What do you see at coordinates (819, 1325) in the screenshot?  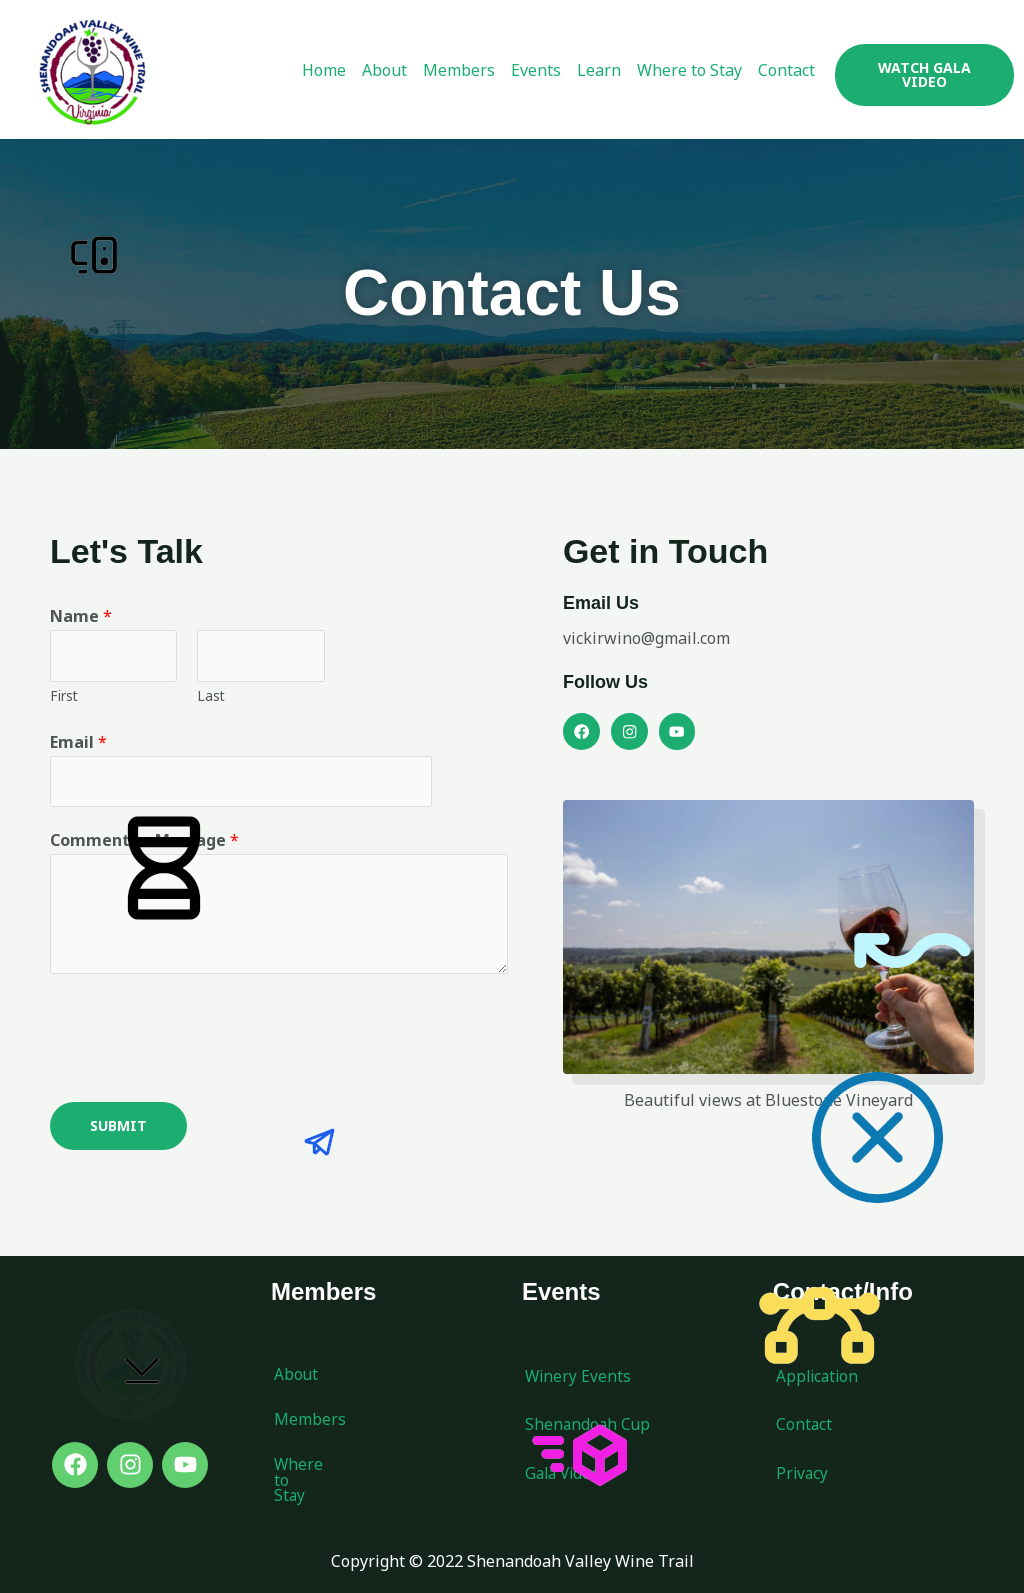 I see `edit vector path with bezier curve handles` at bounding box center [819, 1325].